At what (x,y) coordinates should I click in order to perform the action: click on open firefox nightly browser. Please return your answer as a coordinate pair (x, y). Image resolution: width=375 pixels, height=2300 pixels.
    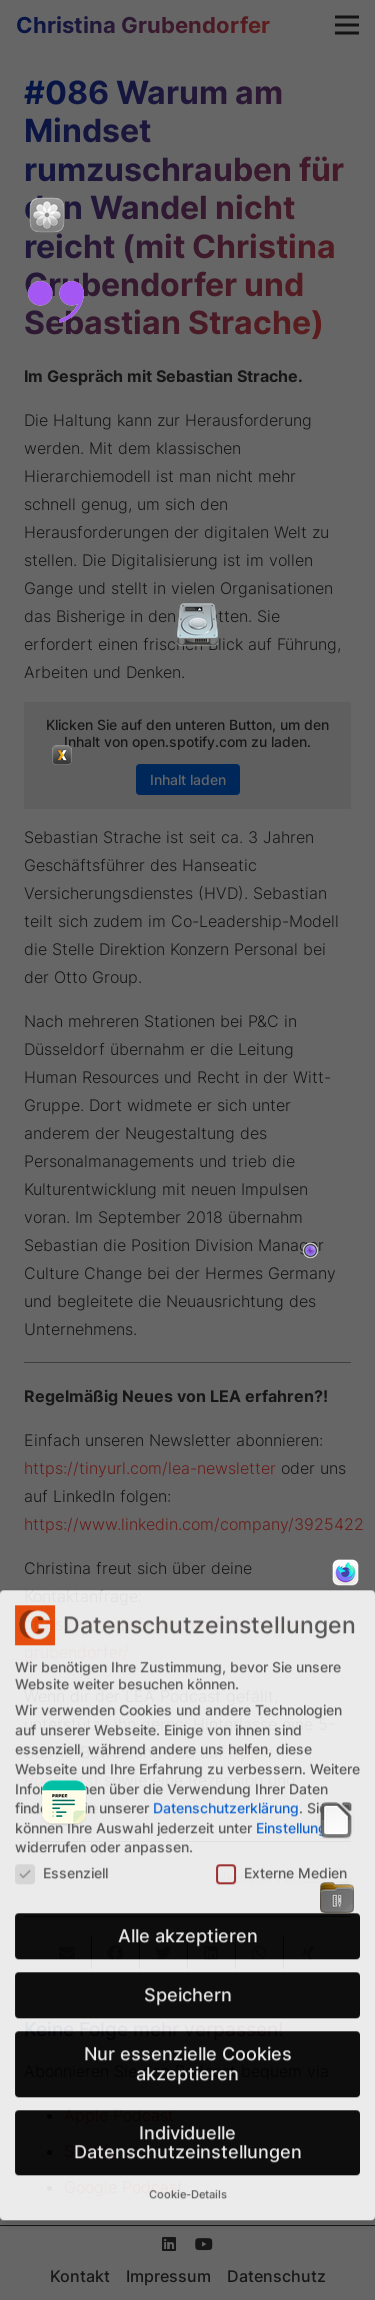
    Looking at the image, I should click on (345, 1572).